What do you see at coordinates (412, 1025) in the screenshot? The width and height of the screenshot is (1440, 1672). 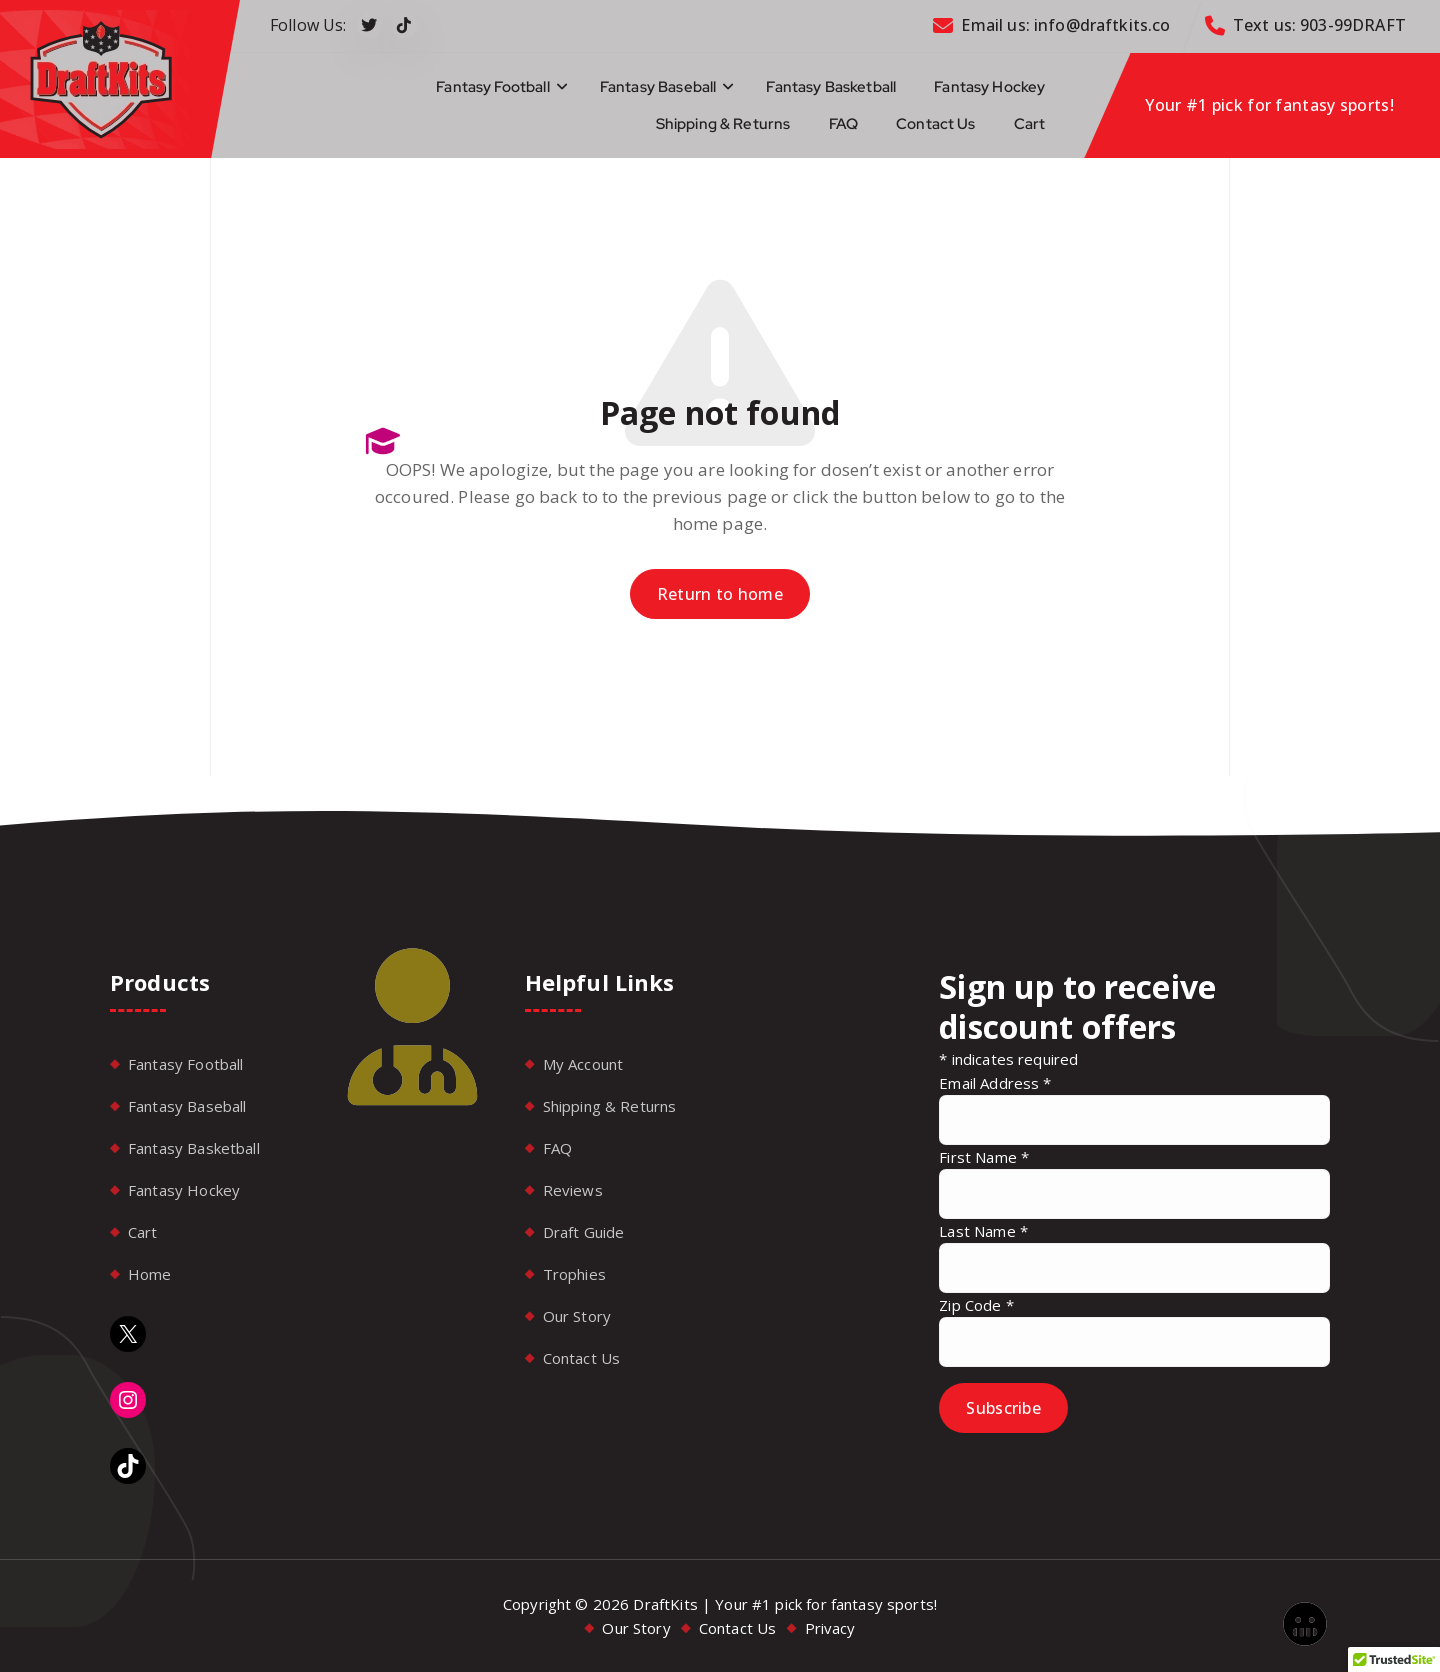 I see `view doctor or healthcare provider profile` at bounding box center [412, 1025].